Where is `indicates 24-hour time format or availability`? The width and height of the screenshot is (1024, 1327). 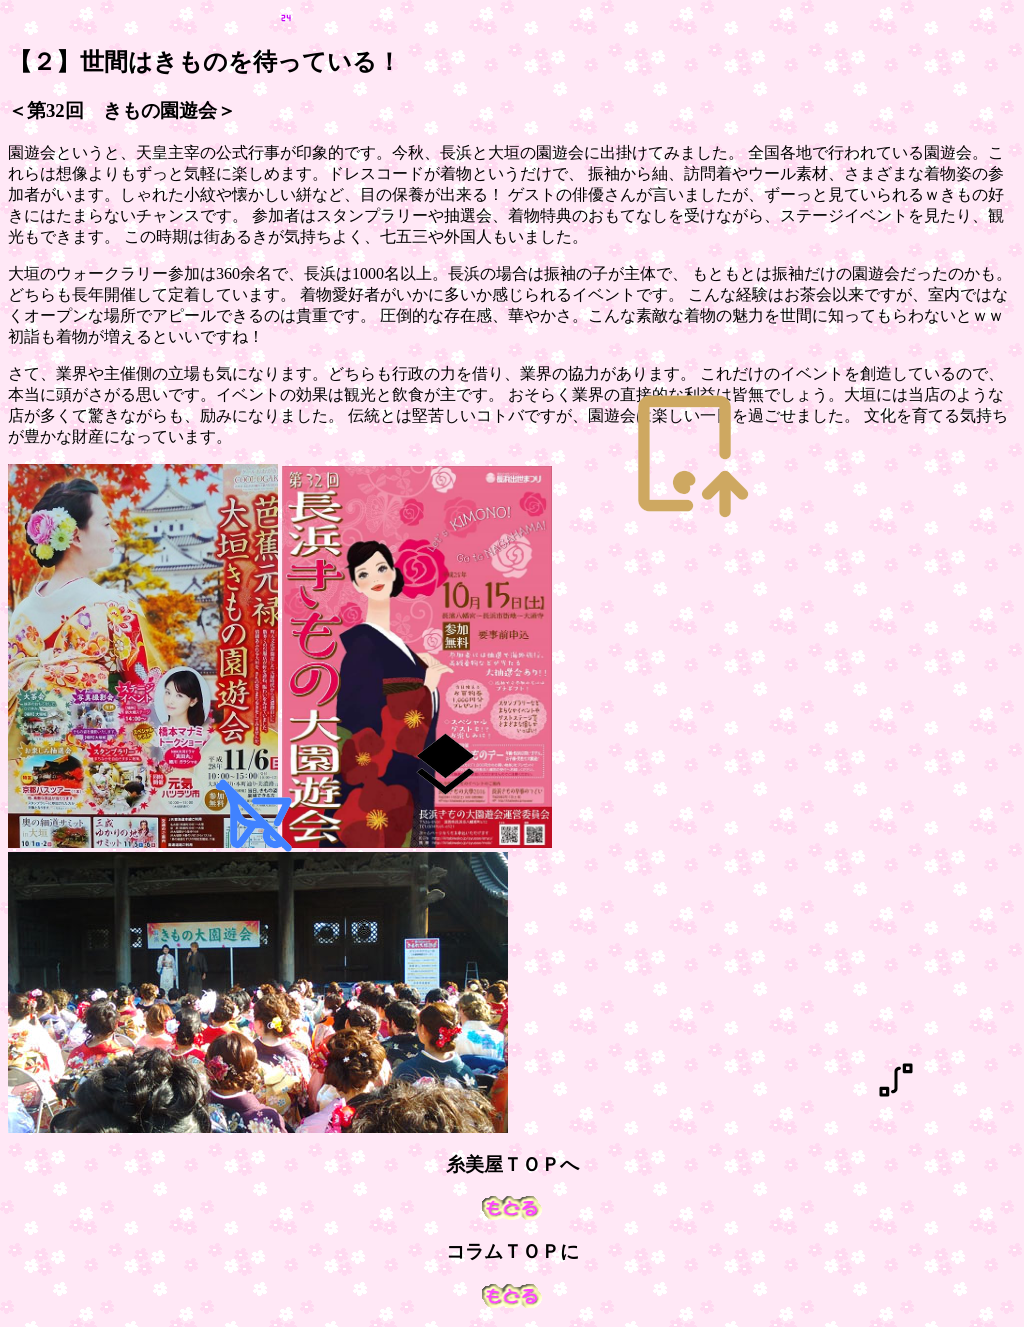 indicates 24-hour time format or availability is located at coordinates (286, 18).